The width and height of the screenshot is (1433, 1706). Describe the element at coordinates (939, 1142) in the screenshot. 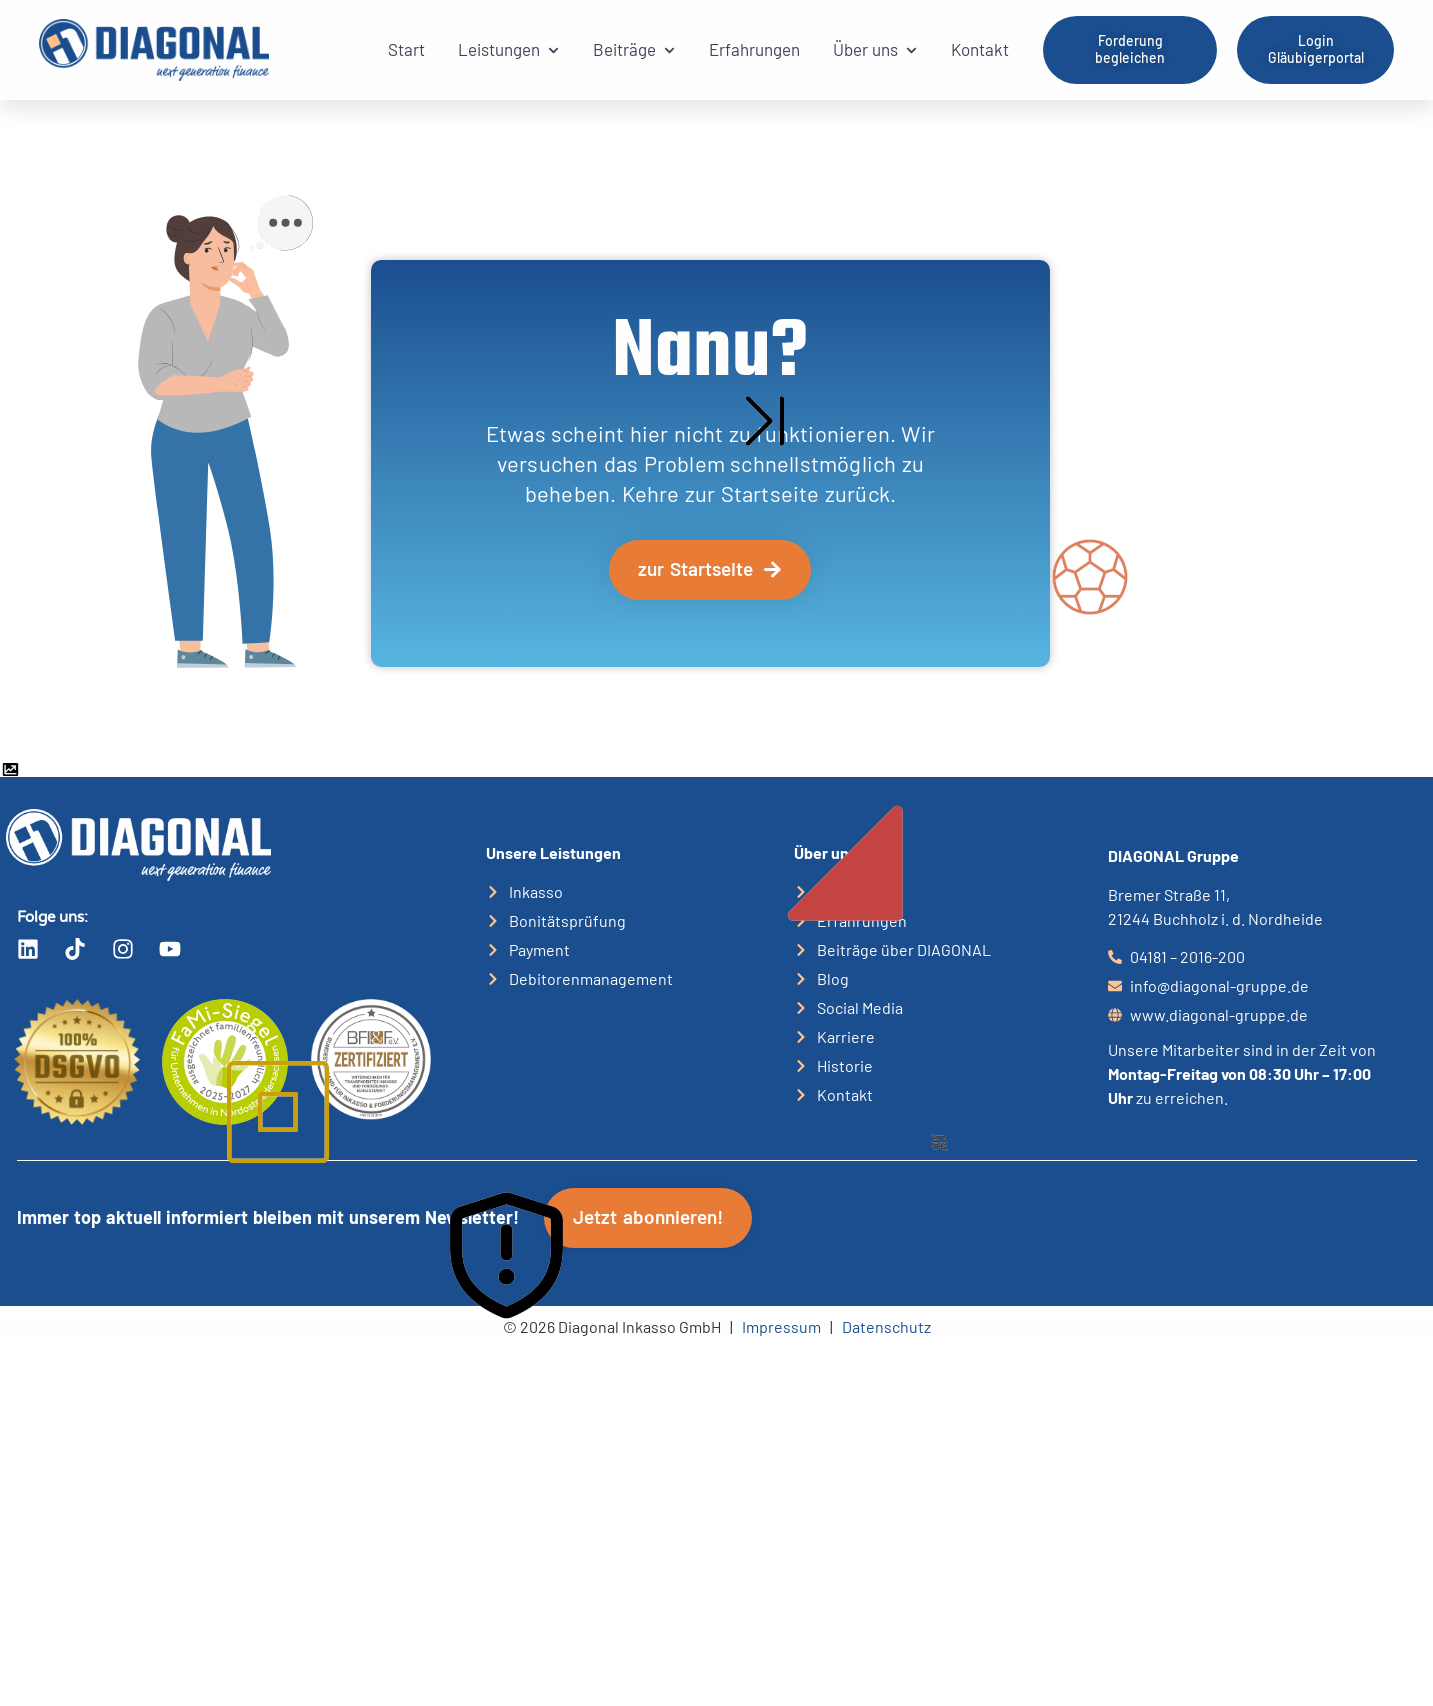

I see `disable incognito or private browsing mode` at that location.